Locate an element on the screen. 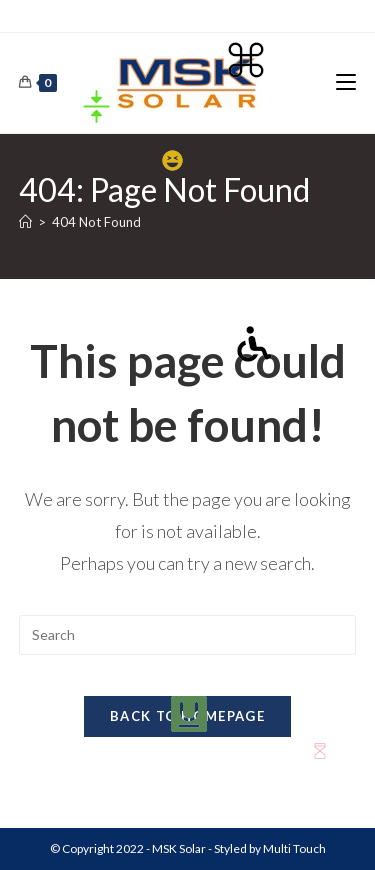 The image size is (375, 870). indicates wheelchair accessible facilities is located at coordinates (254, 344).